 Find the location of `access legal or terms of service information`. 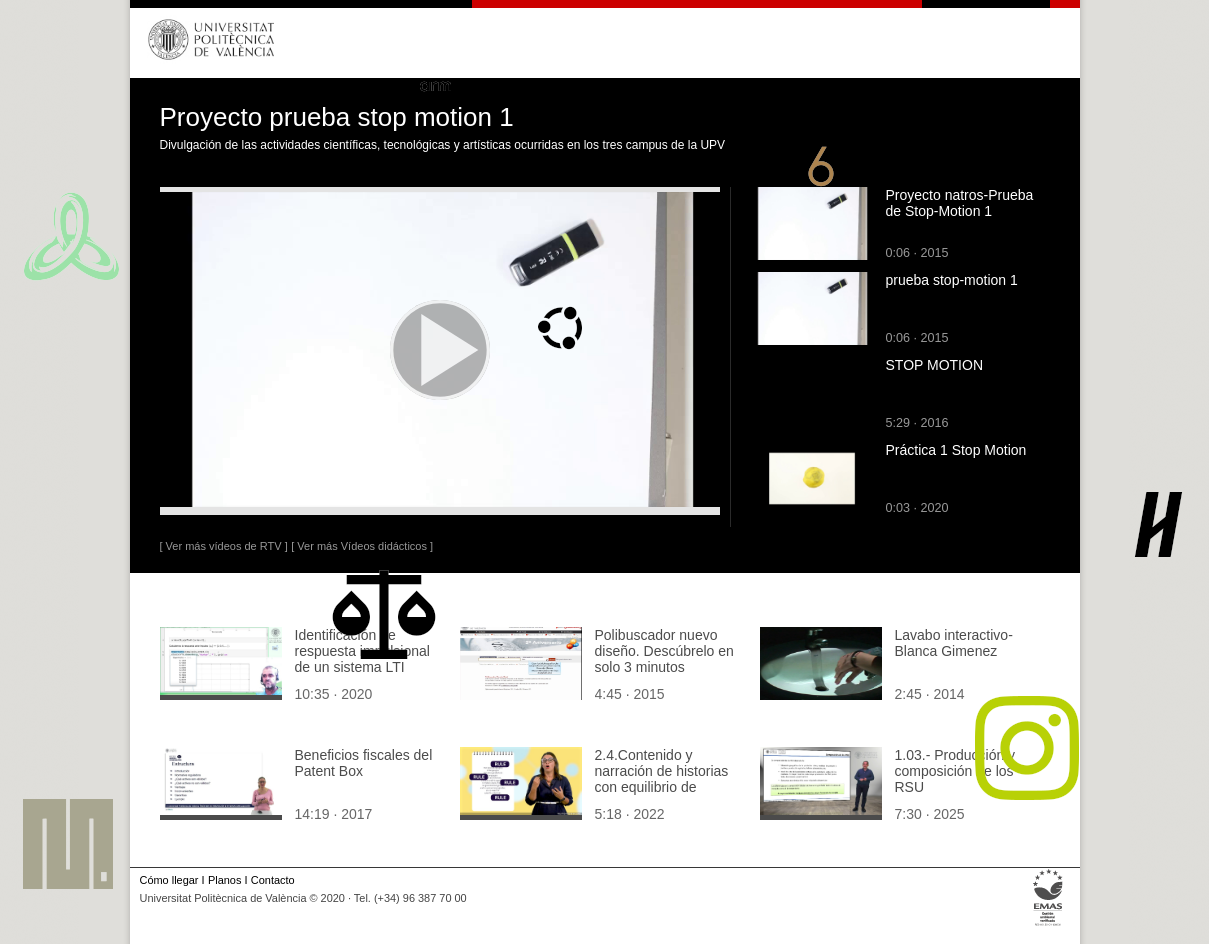

access legal or terms of service information is located at coordinates (384, 617).